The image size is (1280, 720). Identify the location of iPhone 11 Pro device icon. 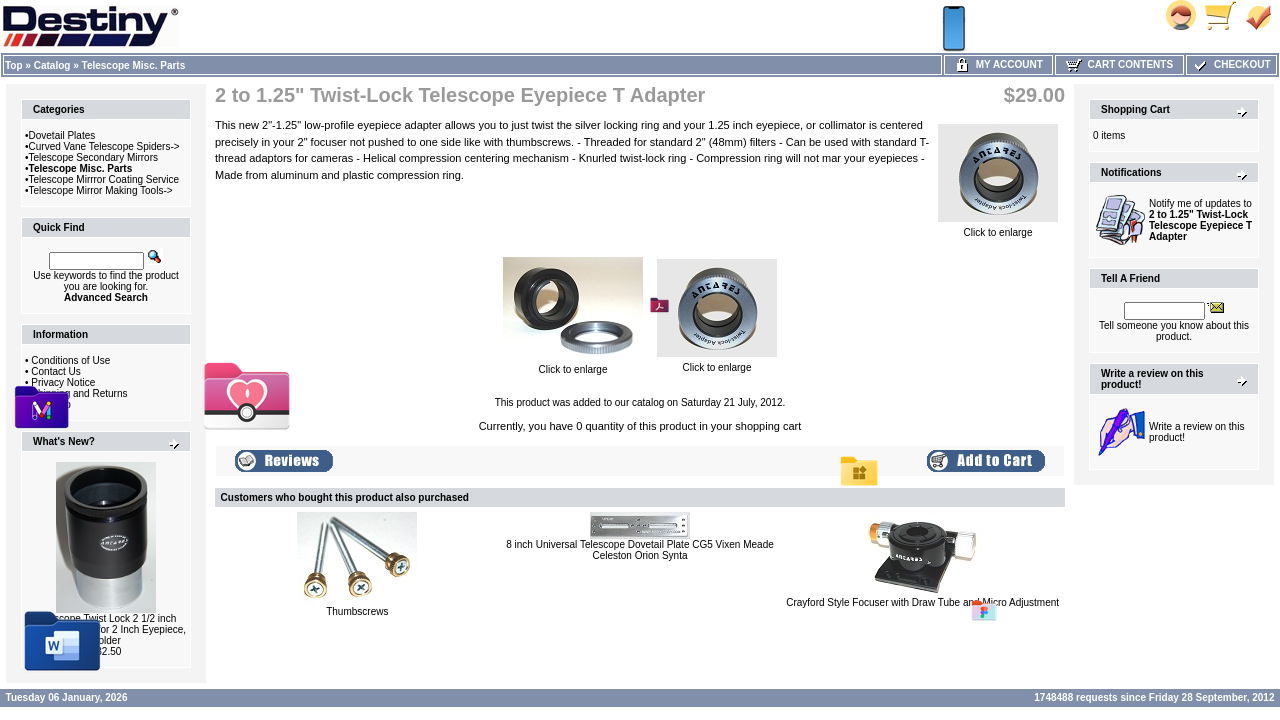
(954, 29).